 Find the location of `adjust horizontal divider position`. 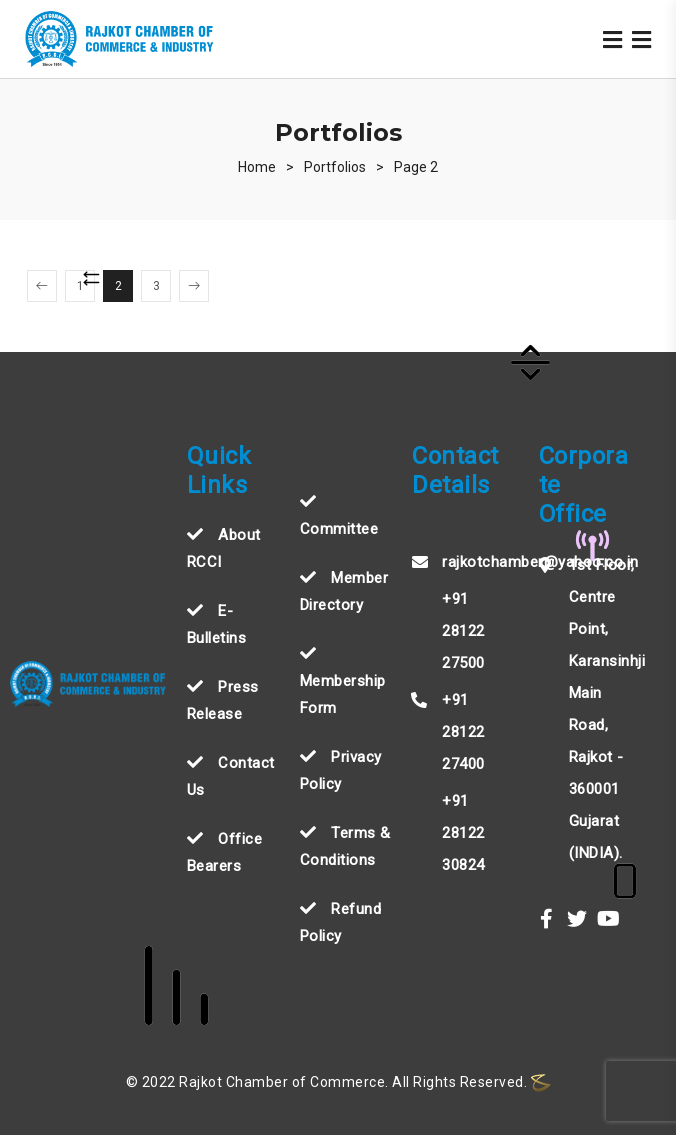

adjust horizontal divider position is located at coordinates (530, 362).